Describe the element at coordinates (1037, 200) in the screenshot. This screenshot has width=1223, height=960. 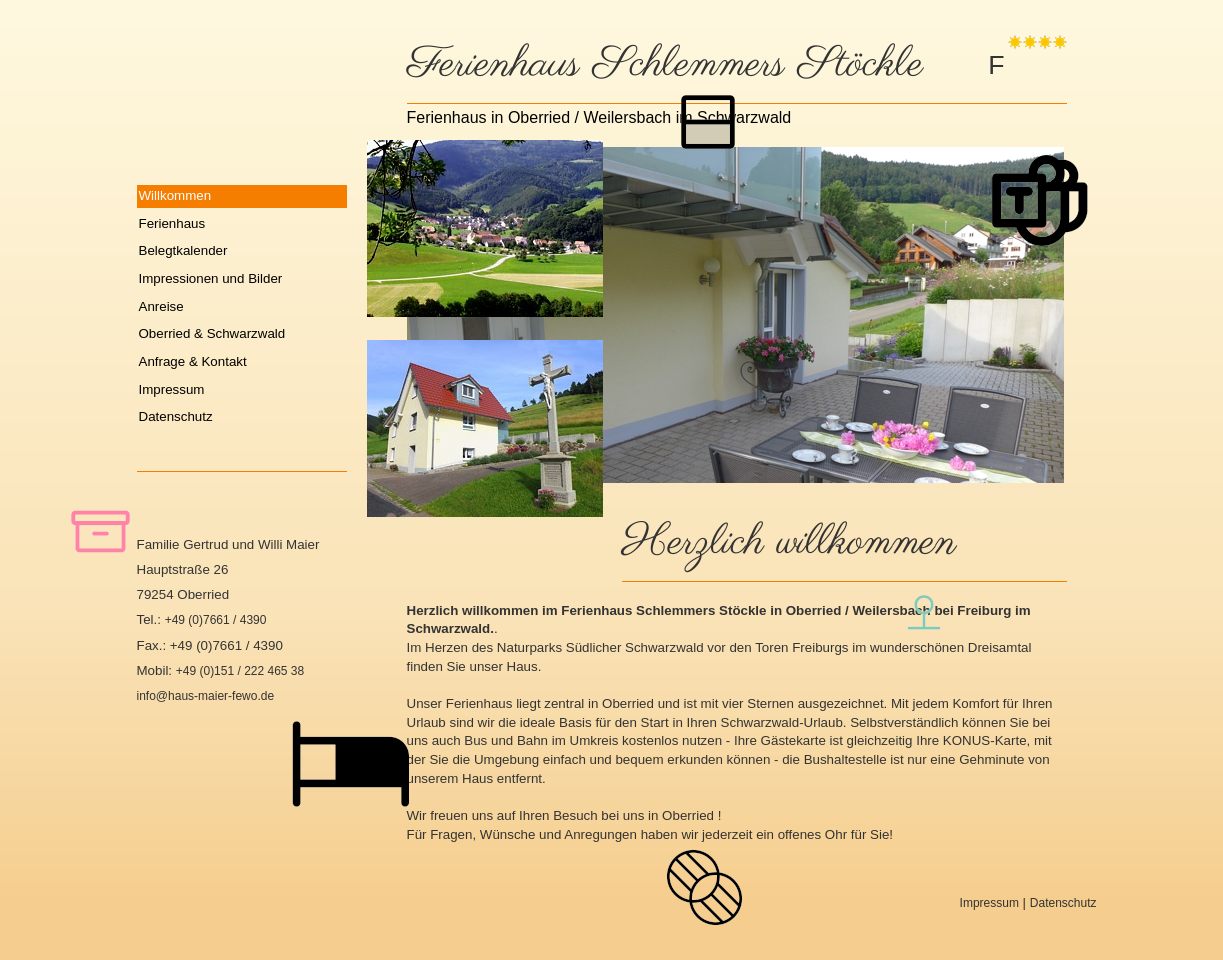
I see `open Microsoft Teams` at that location.